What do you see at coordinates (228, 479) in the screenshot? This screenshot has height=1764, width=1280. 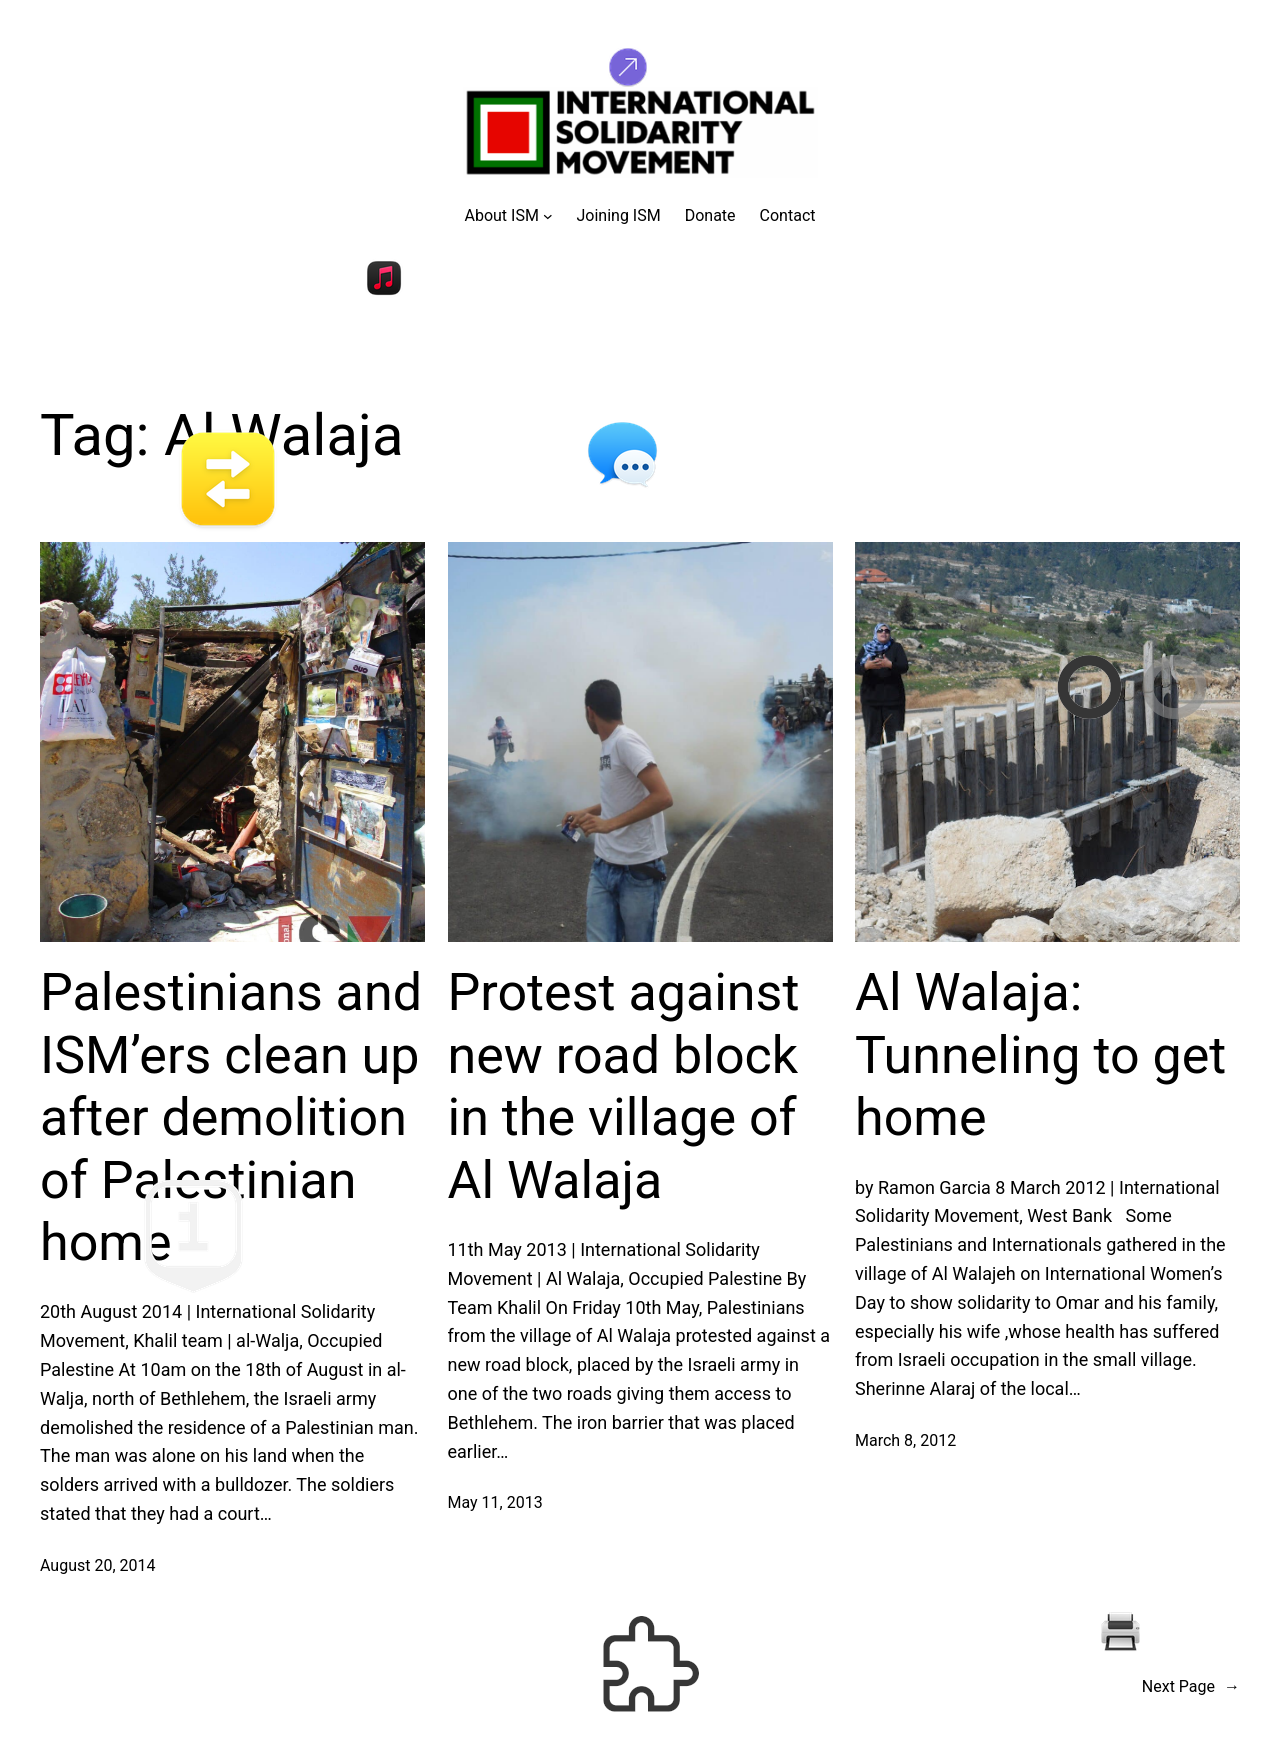 I see `switch to a different user account` at bounding box center [228, 479].